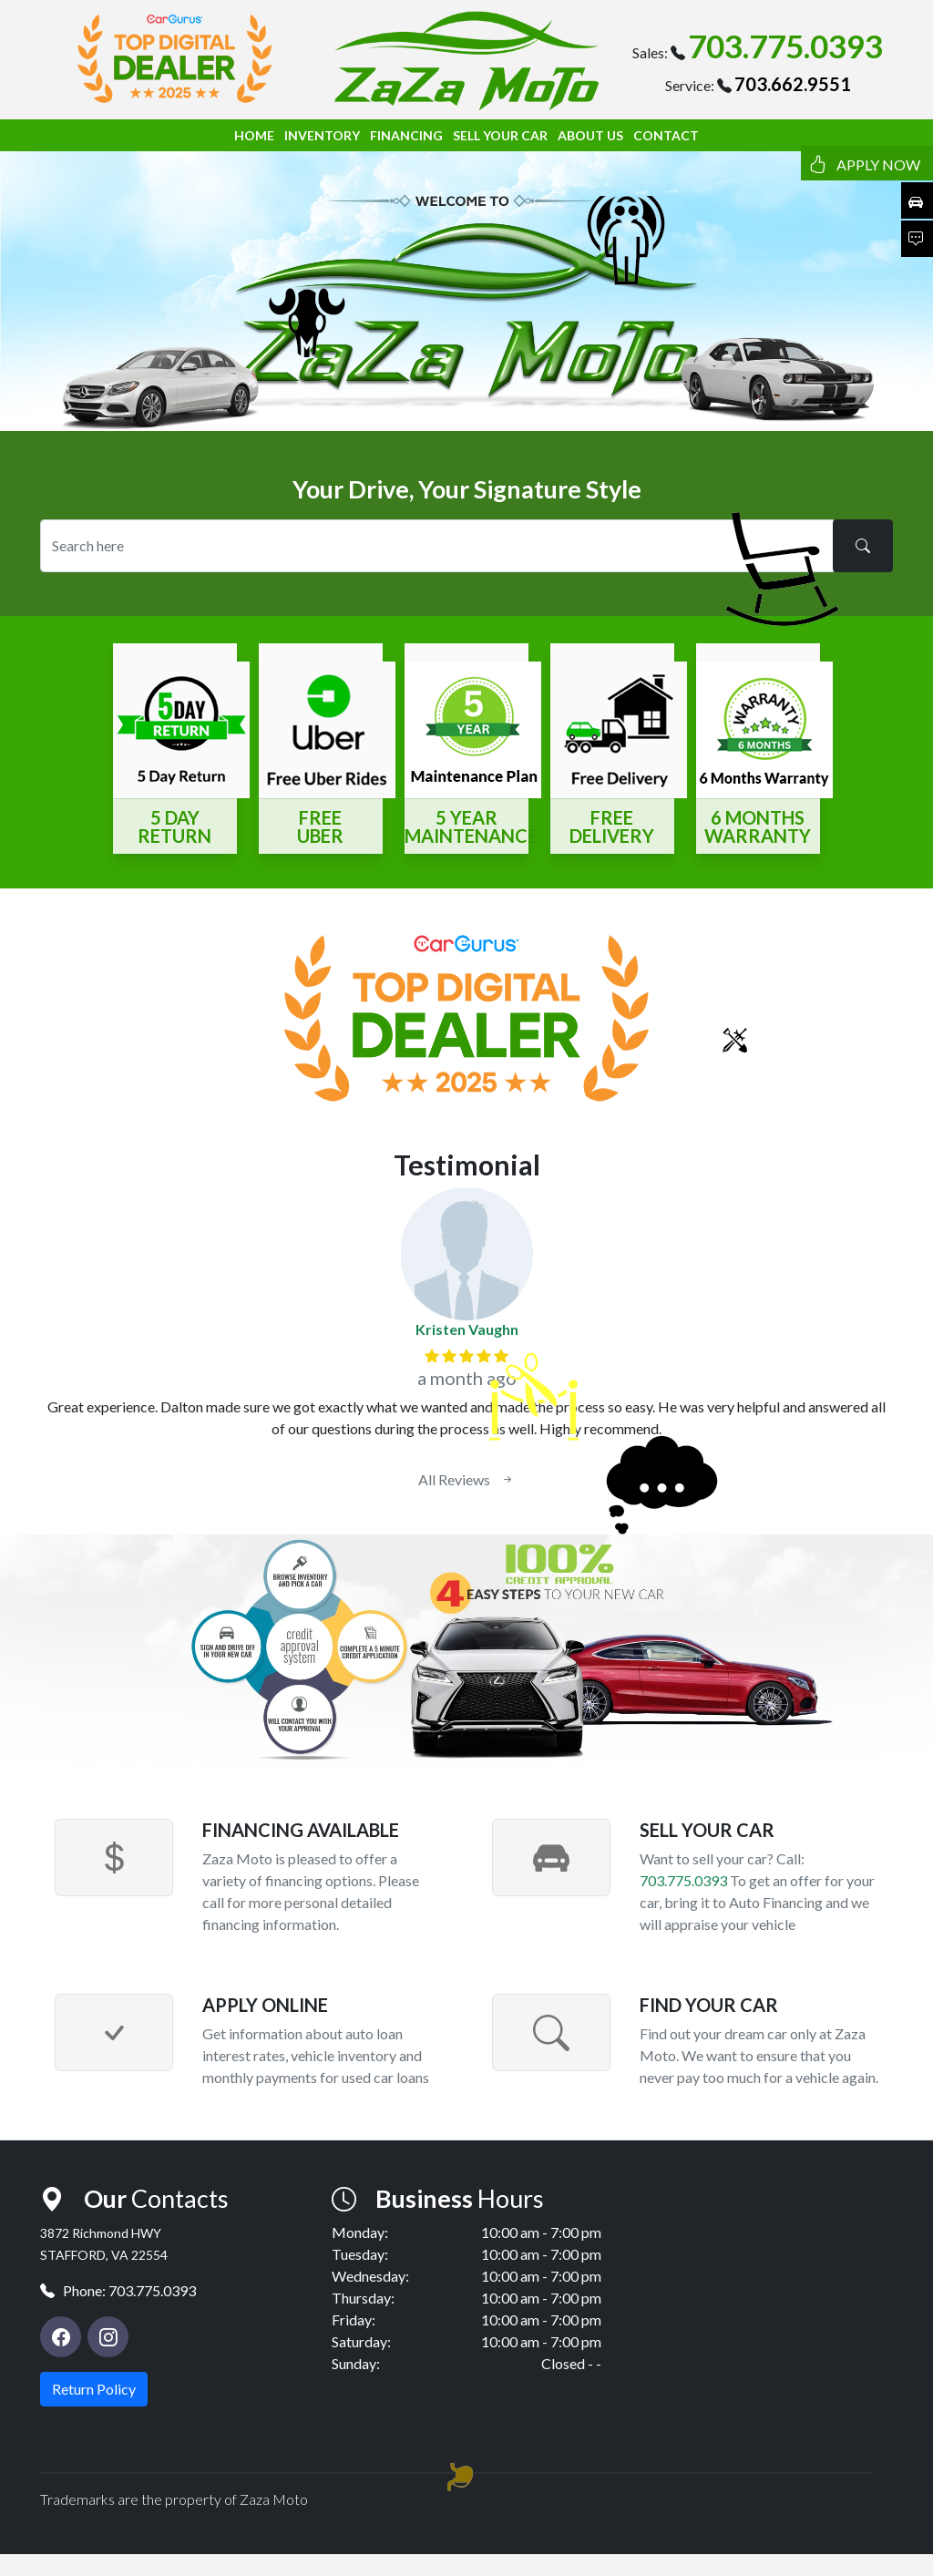  Describe the element at coordinates (734, 1040) in the screenshot. I see `access combat or adventure tools` at that location.